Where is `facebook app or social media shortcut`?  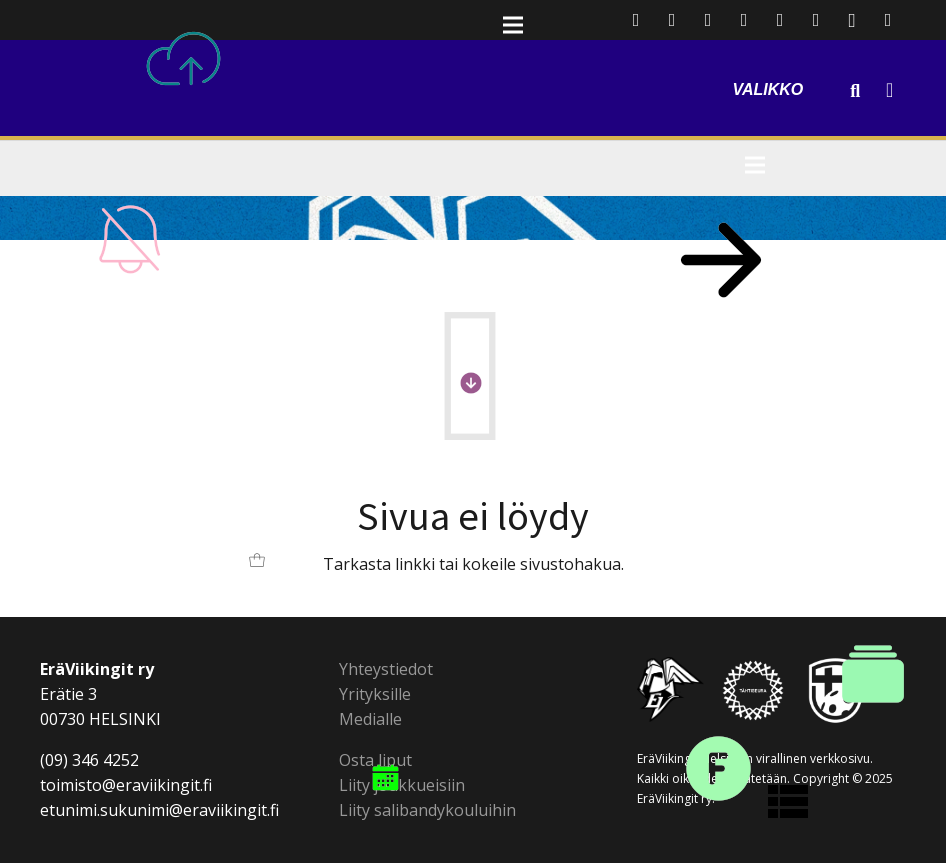
facebook app or social media shortcut is located at coordinates (718, 768).